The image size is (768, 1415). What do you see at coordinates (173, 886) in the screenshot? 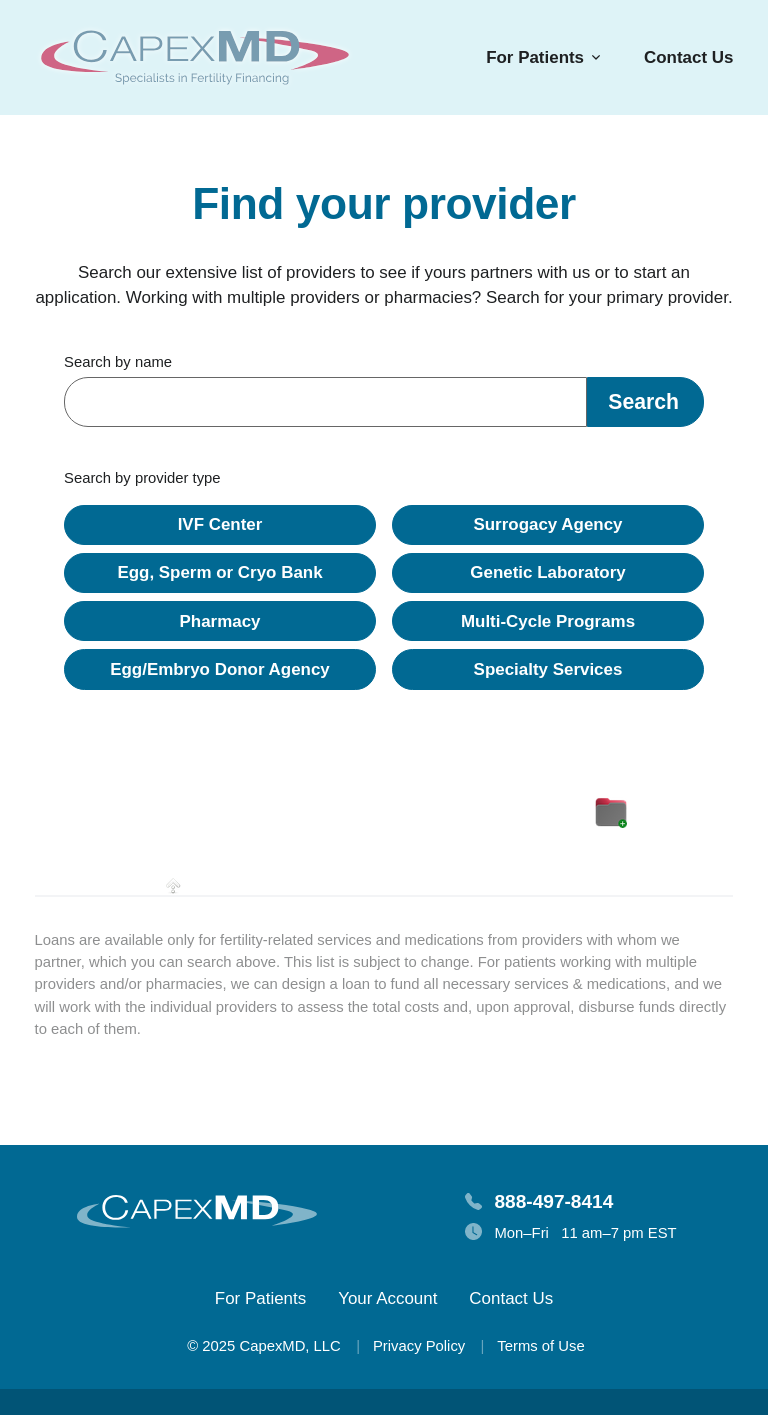
I see `navigate up one level in a directory or list` at bounding box center [173, 886].